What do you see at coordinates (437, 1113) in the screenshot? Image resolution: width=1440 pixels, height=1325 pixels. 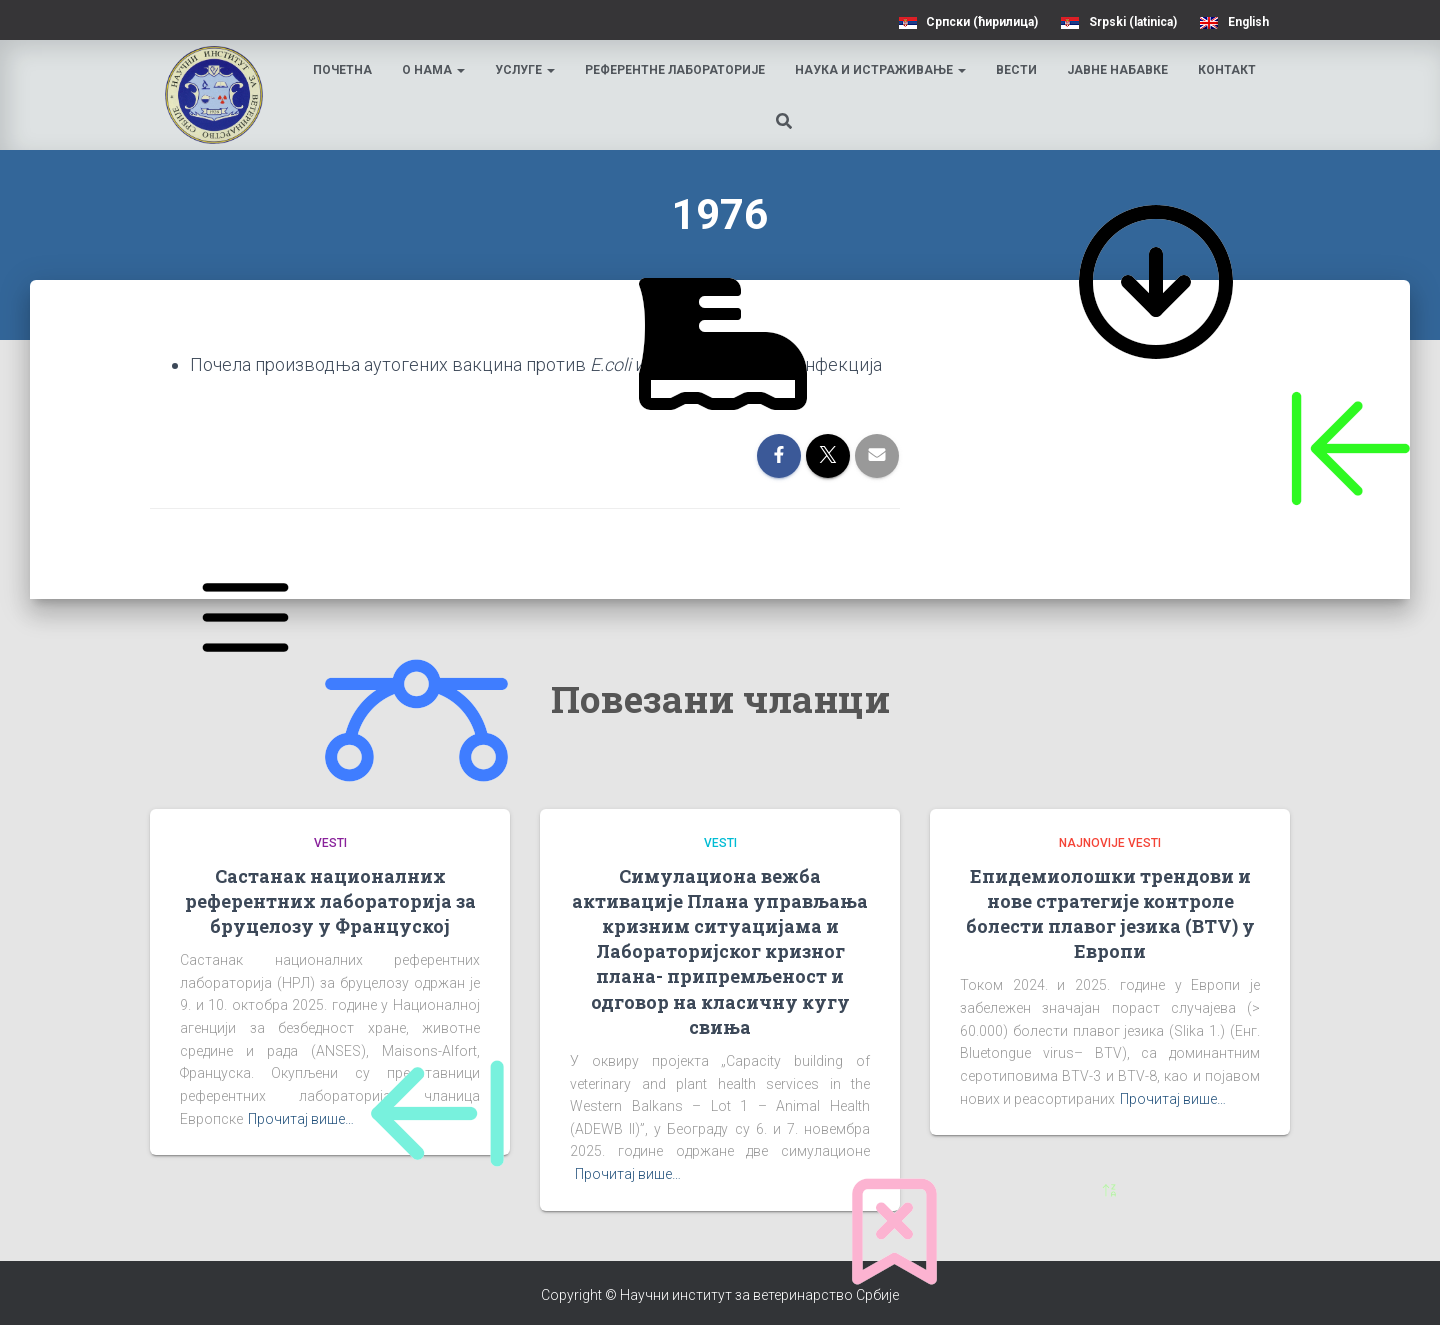 I see `navigate back to previous screen` at bounding box center [437, 1113].